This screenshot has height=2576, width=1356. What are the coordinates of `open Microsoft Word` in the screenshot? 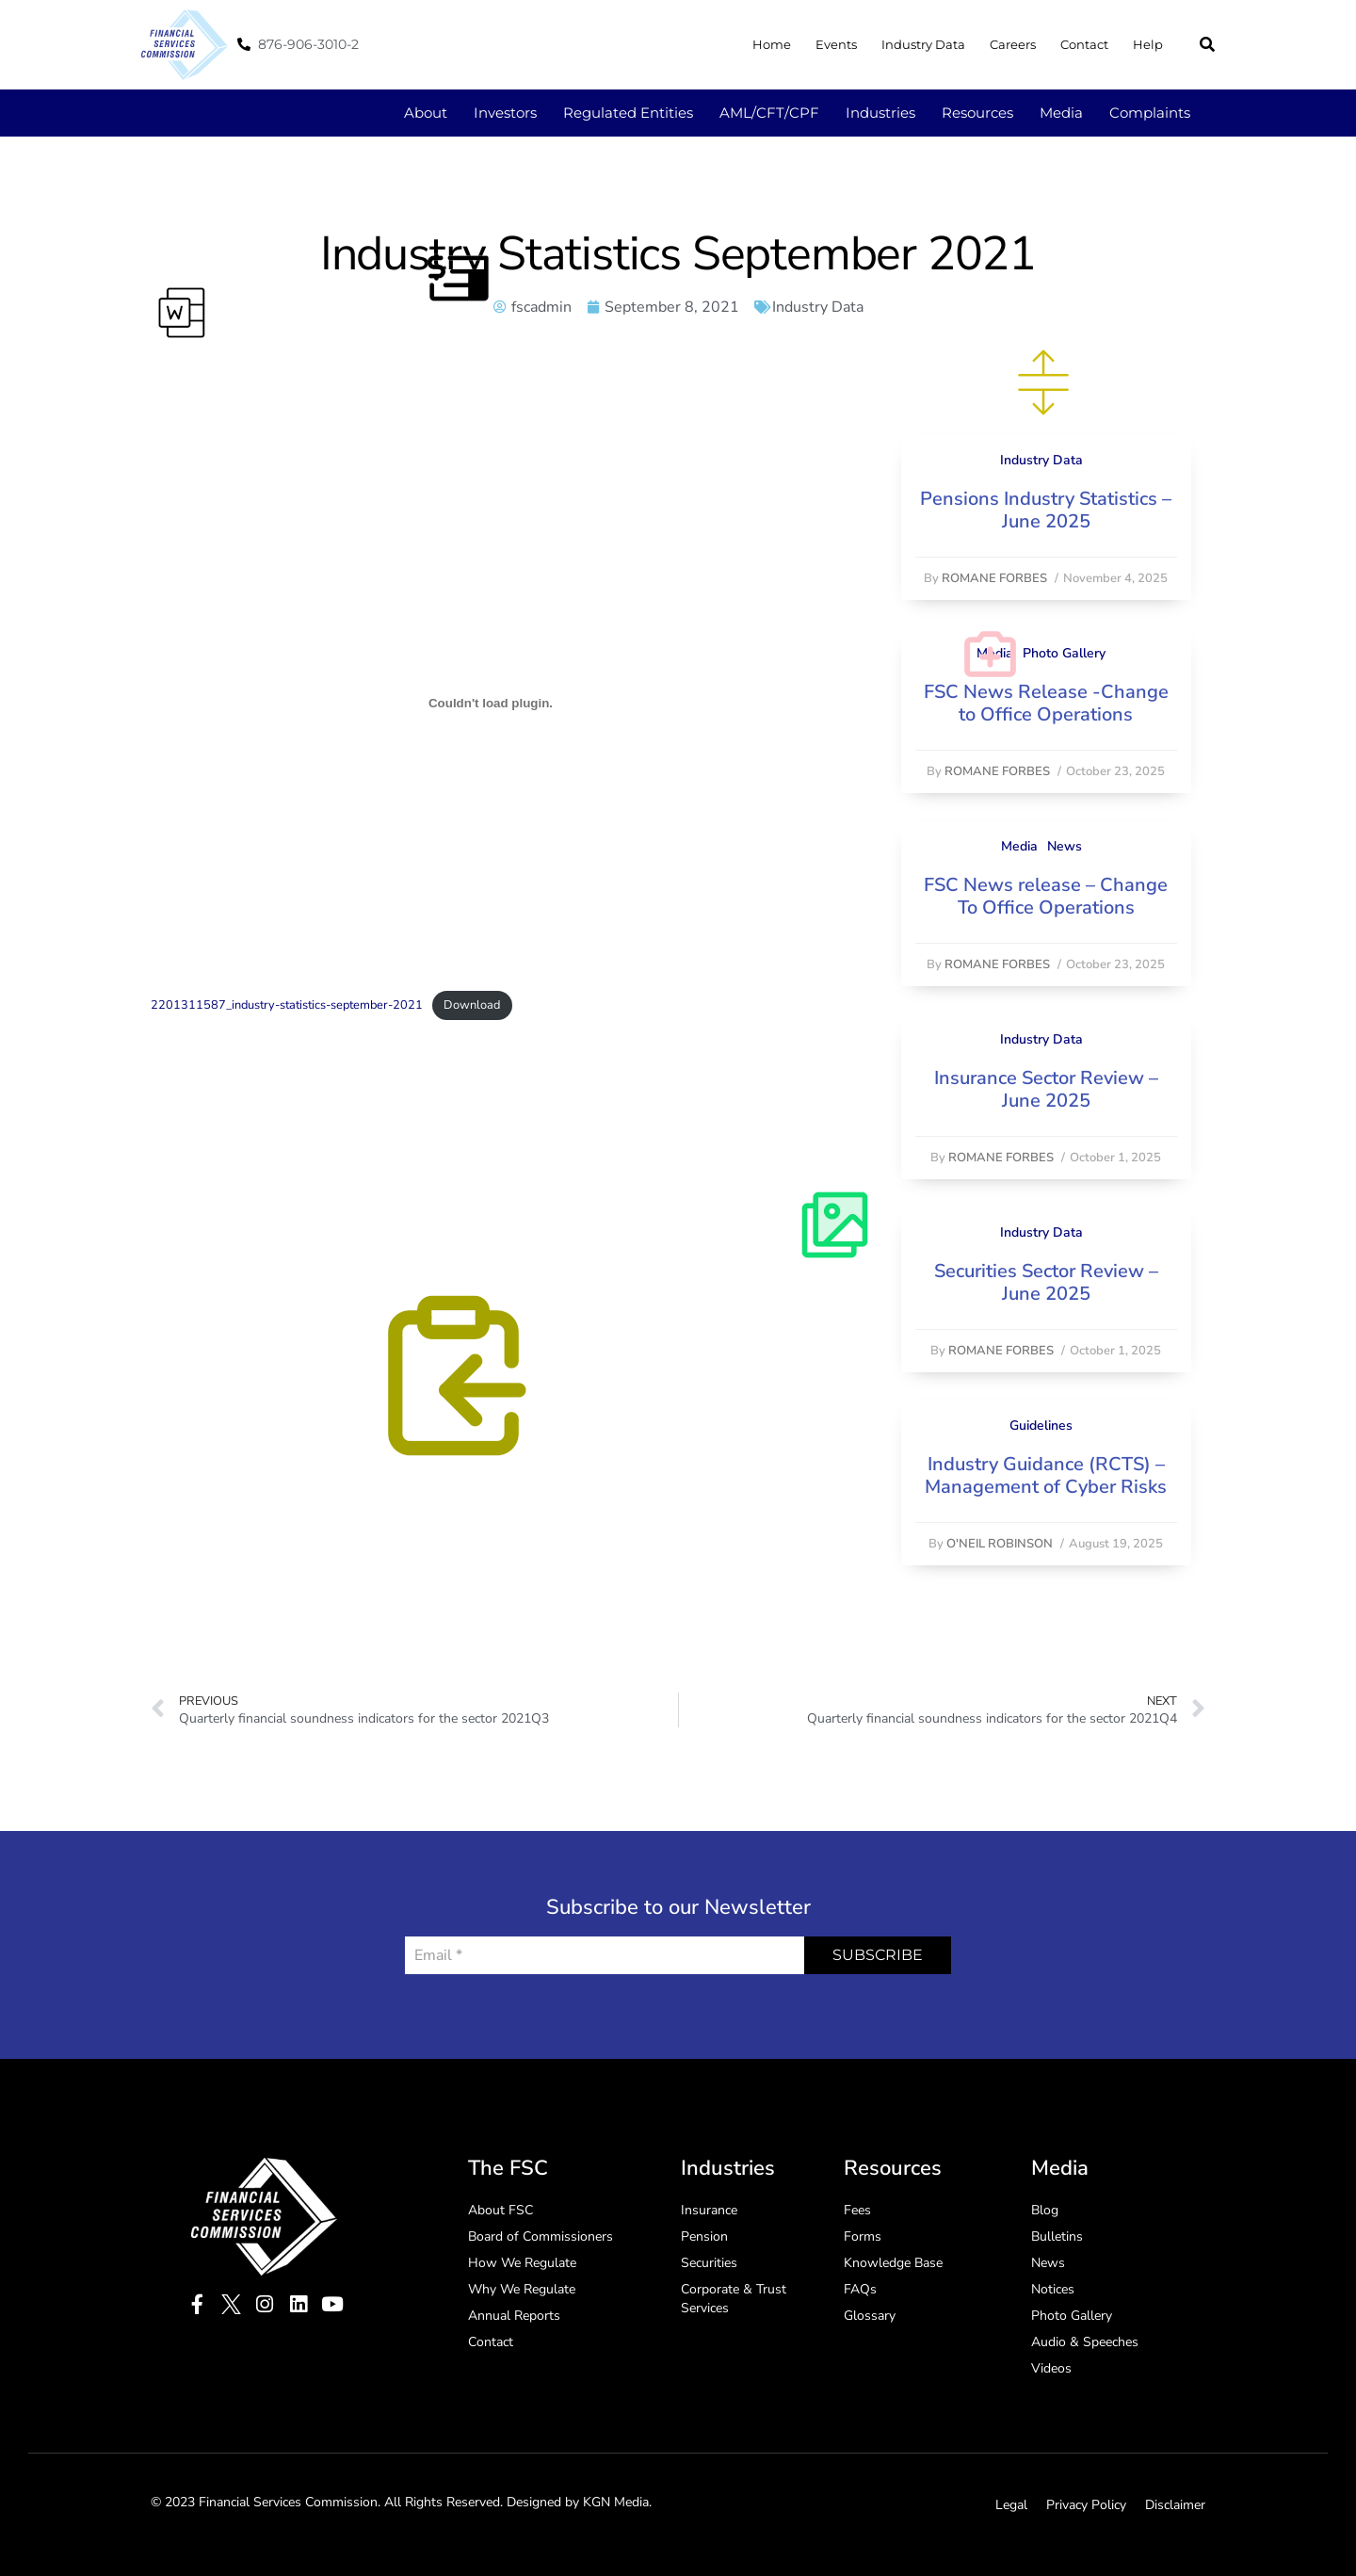 It's located at (184, 313).